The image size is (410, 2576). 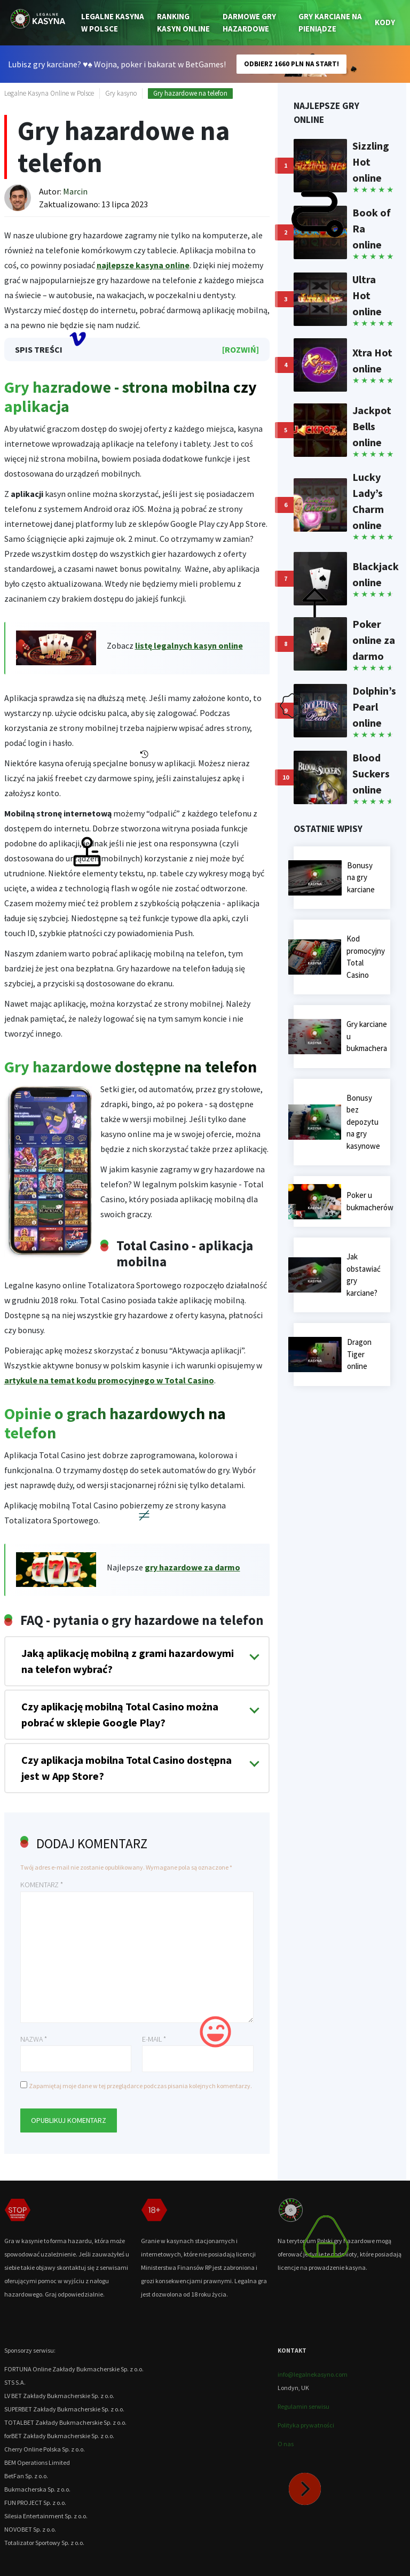 What do you see at coordinates (292, 705) in the screenshot?
I see `indicates a badge or certification status` at bounding box center [292, 705].